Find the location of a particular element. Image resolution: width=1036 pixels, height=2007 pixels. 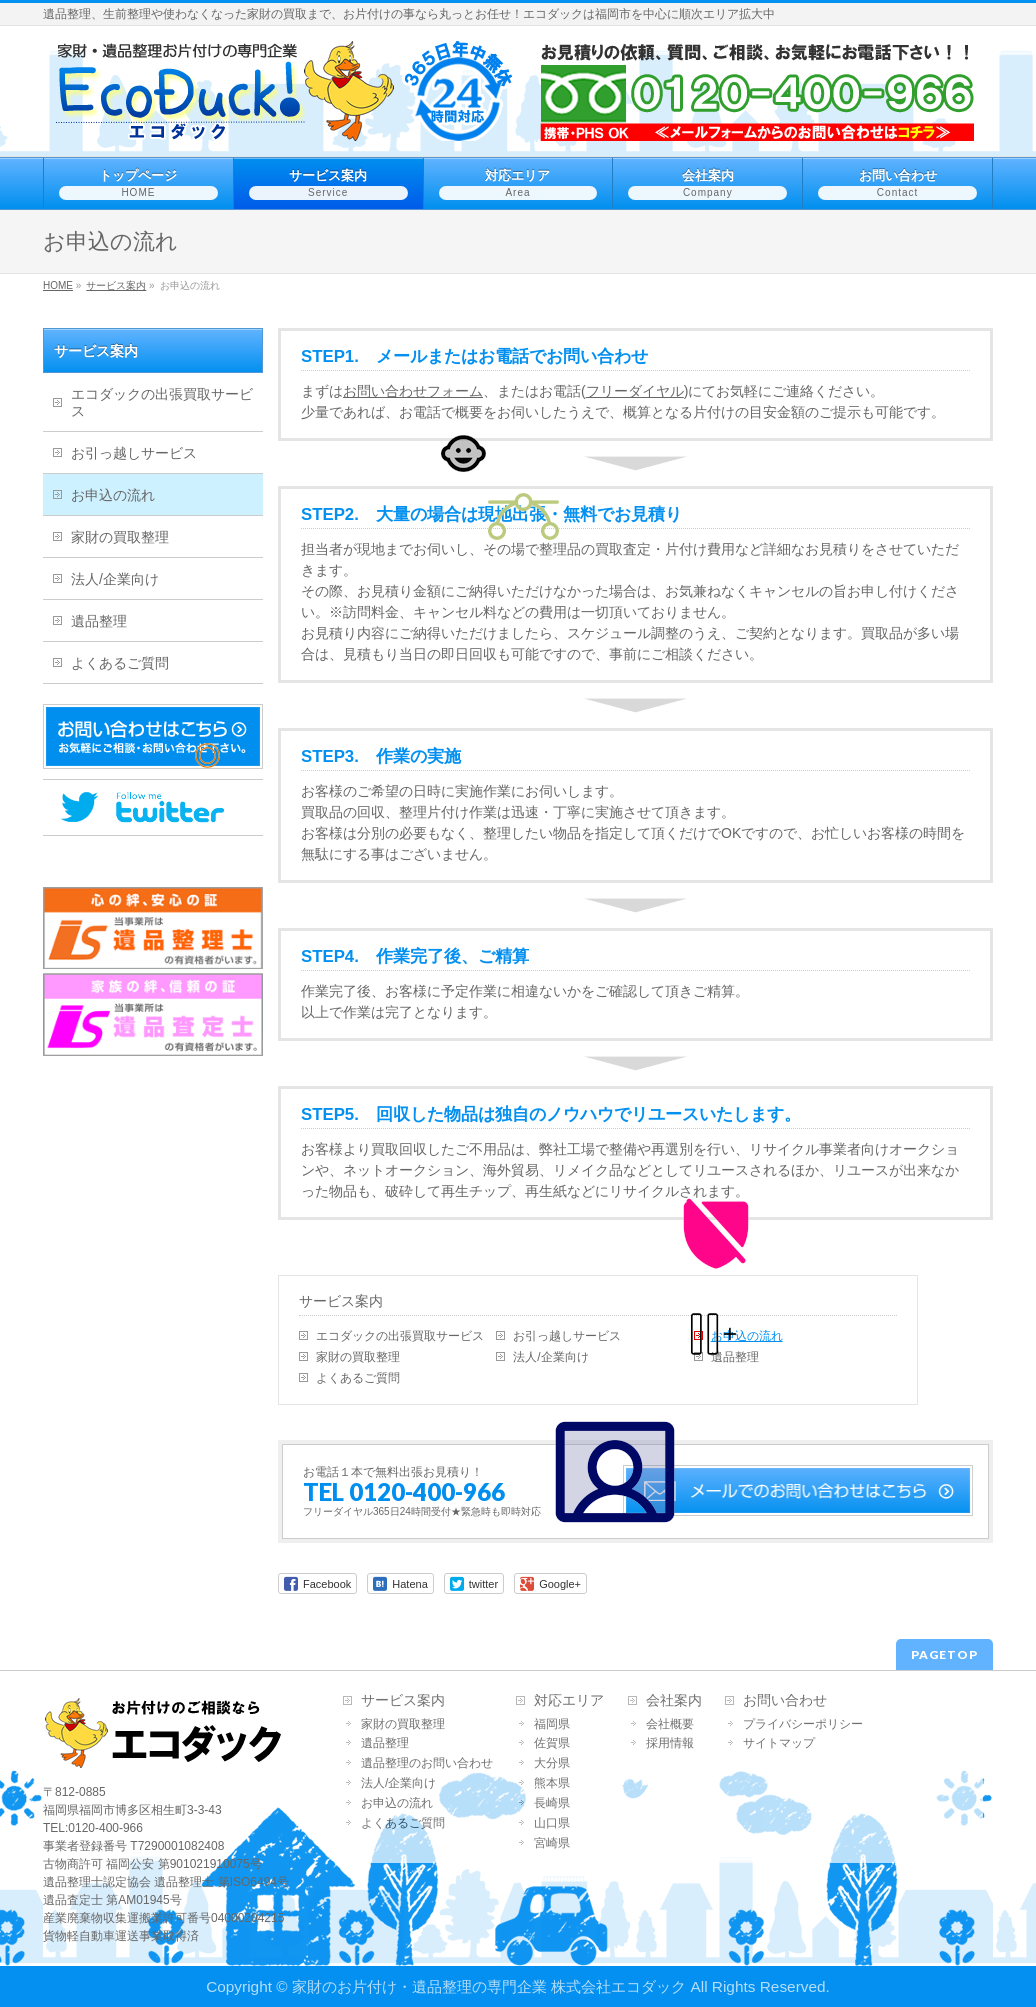

start recording audio or video is located at coordinates (207, 755).